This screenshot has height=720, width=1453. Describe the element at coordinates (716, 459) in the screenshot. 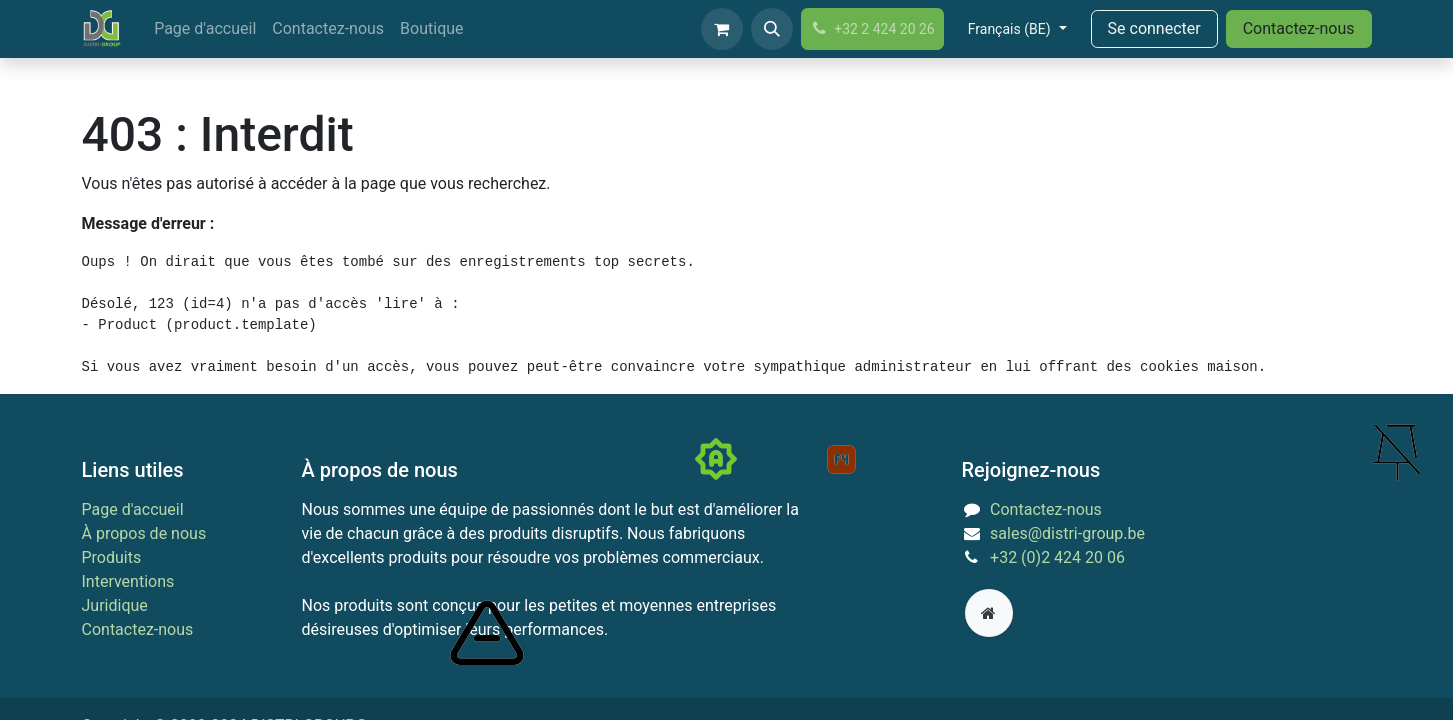

I see `enable automatic brightness adjustment` at that location.